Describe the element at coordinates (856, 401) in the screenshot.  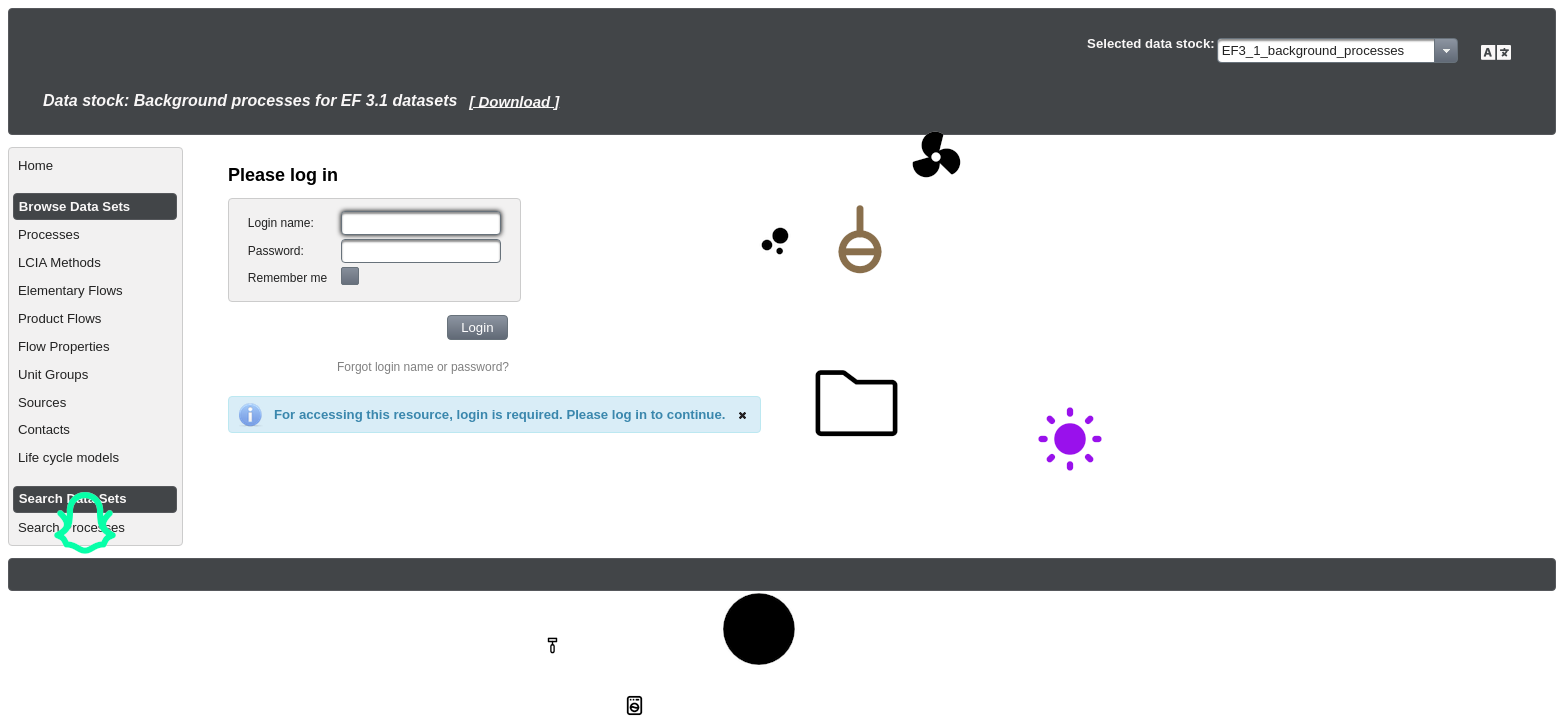
I see `access folder contents` at that location.